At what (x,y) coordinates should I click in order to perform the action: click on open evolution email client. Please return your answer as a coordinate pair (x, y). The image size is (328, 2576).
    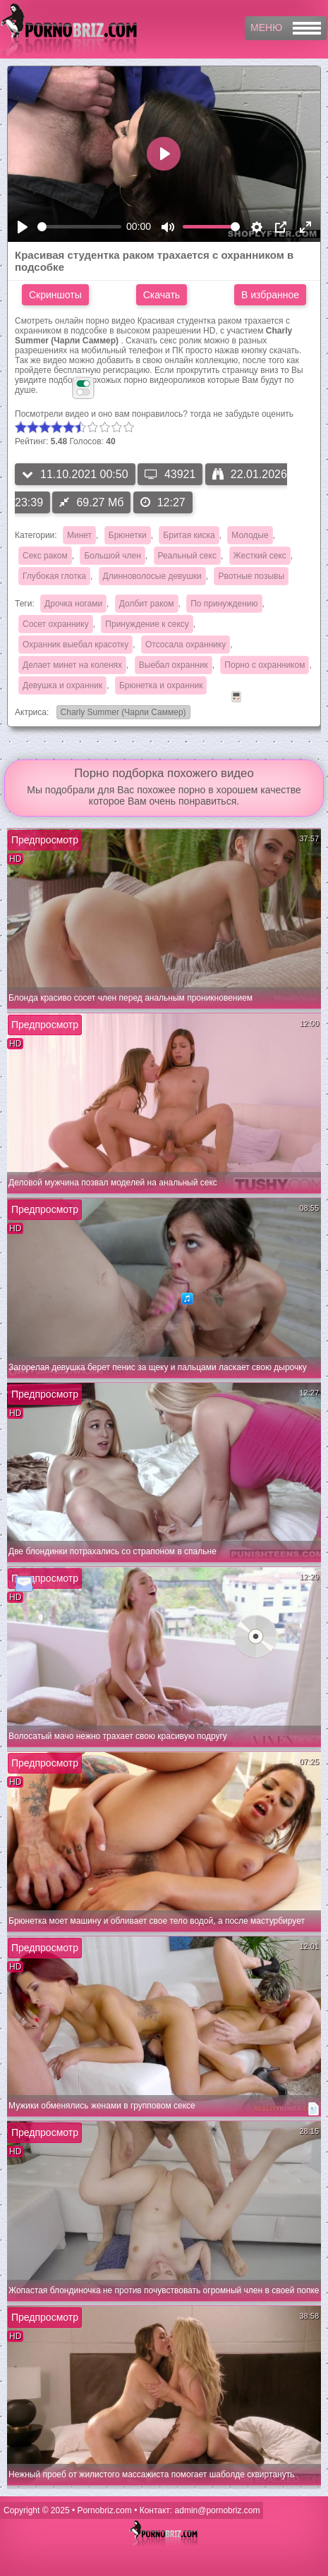
    Looking at the image, I should click on (24, 1584).